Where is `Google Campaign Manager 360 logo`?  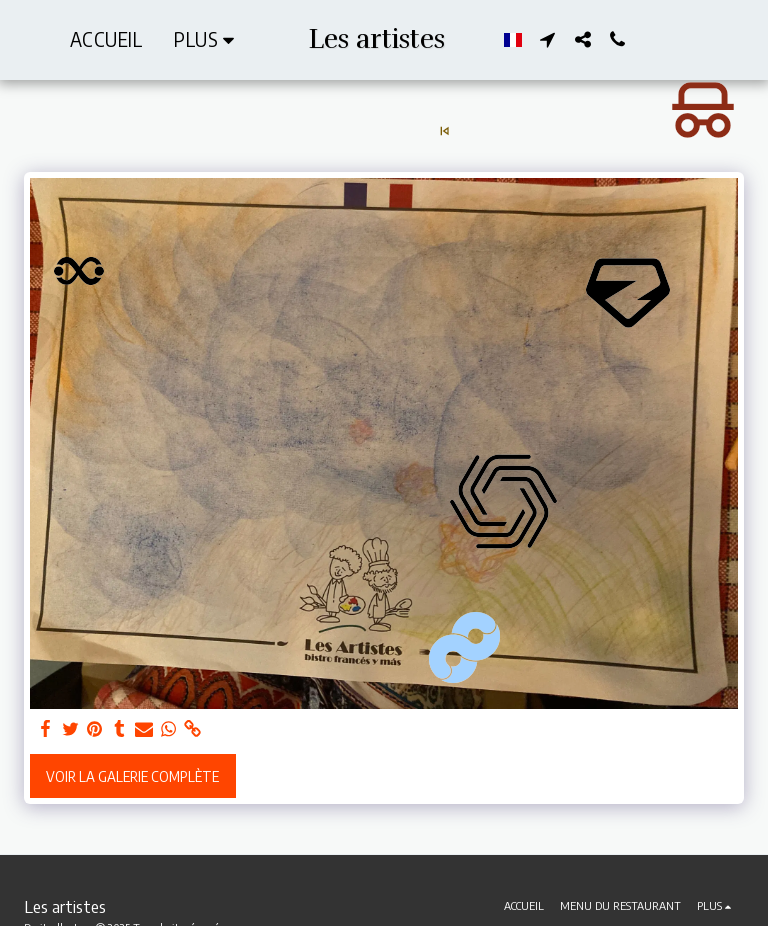
Google Campaign Manager 360 logo is located at coordinates (464, 647).